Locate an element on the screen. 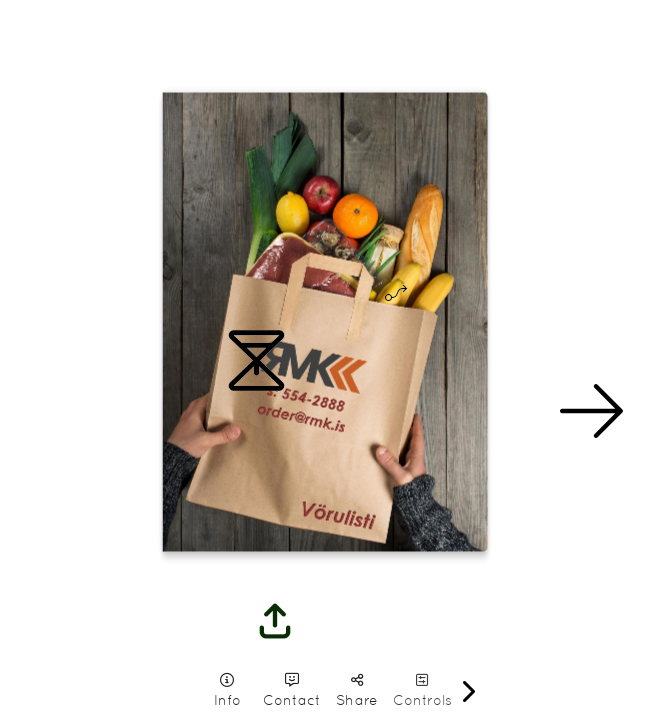  indicates a workflow or process flow direction is located at coordinates (396, 293).